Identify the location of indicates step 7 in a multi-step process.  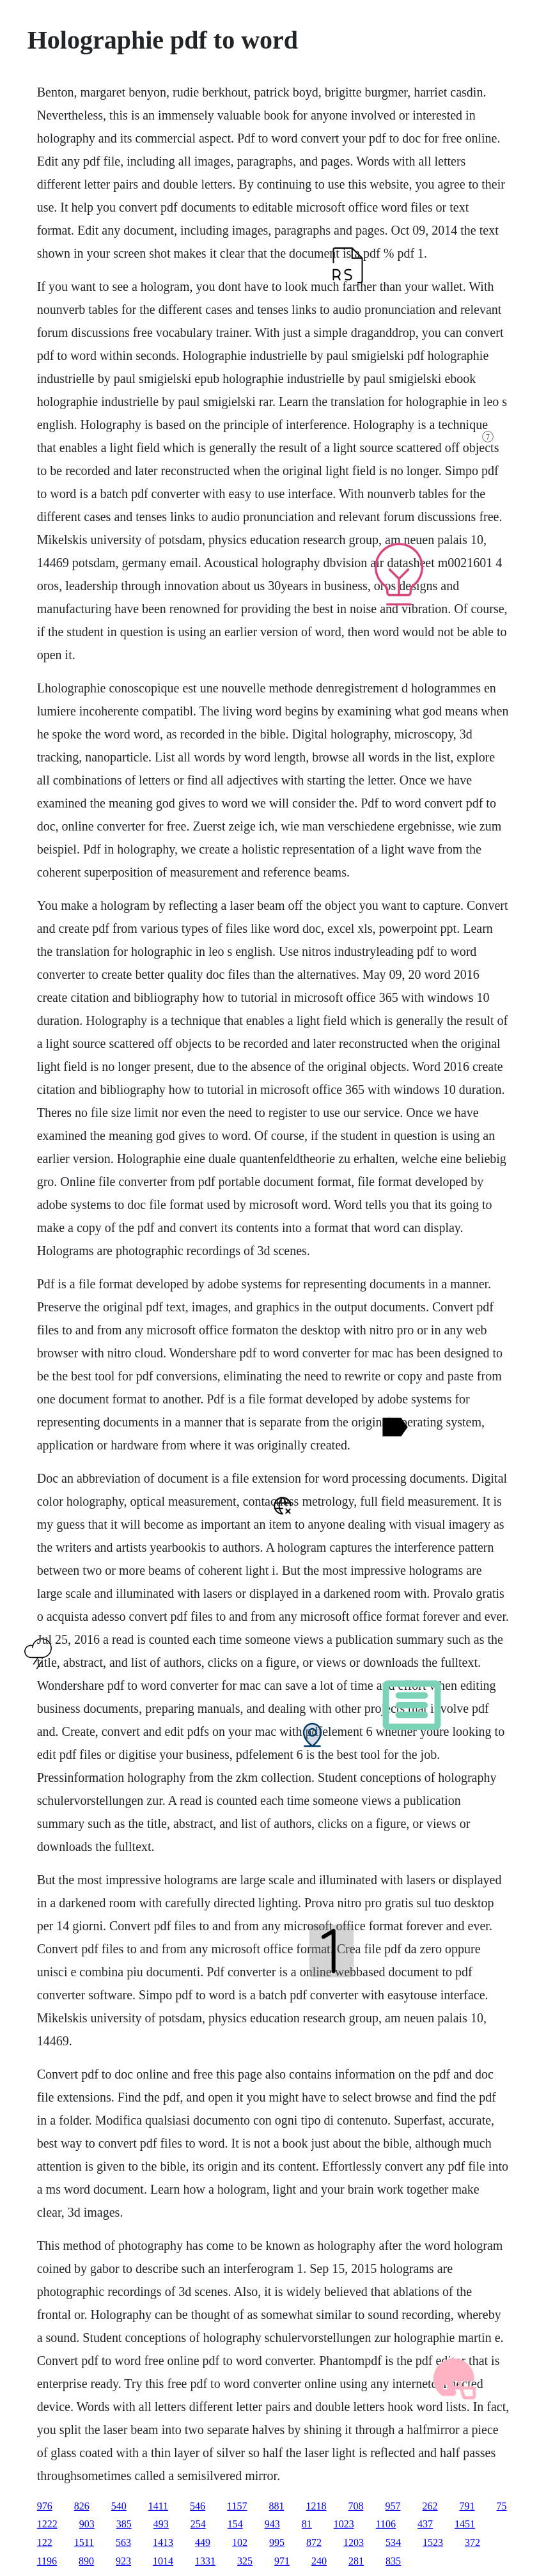
(488, 437).